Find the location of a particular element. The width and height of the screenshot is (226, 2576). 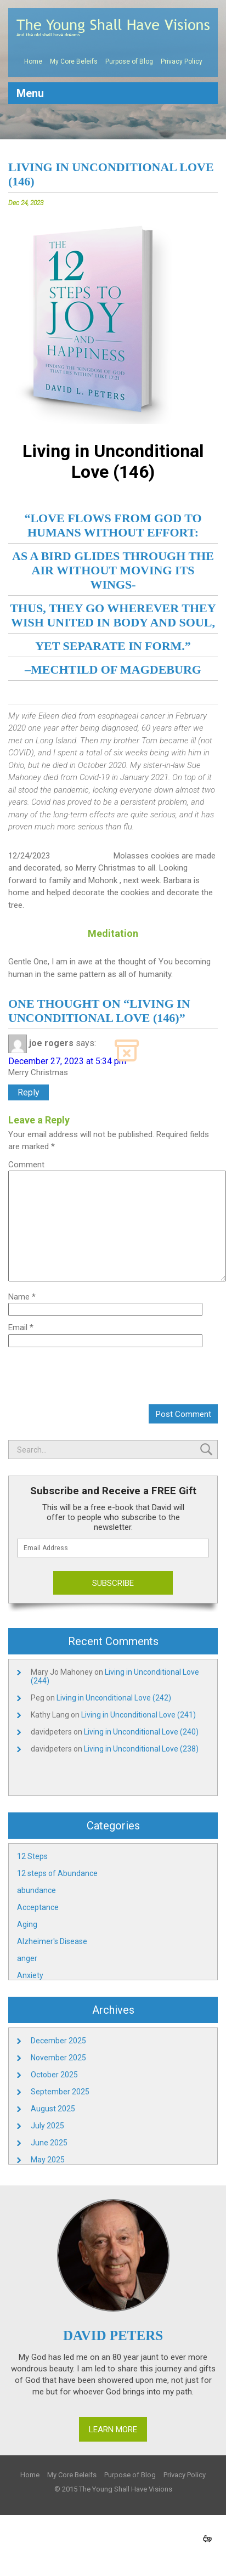

remove item from archive is located at coordinates (127, 1050).